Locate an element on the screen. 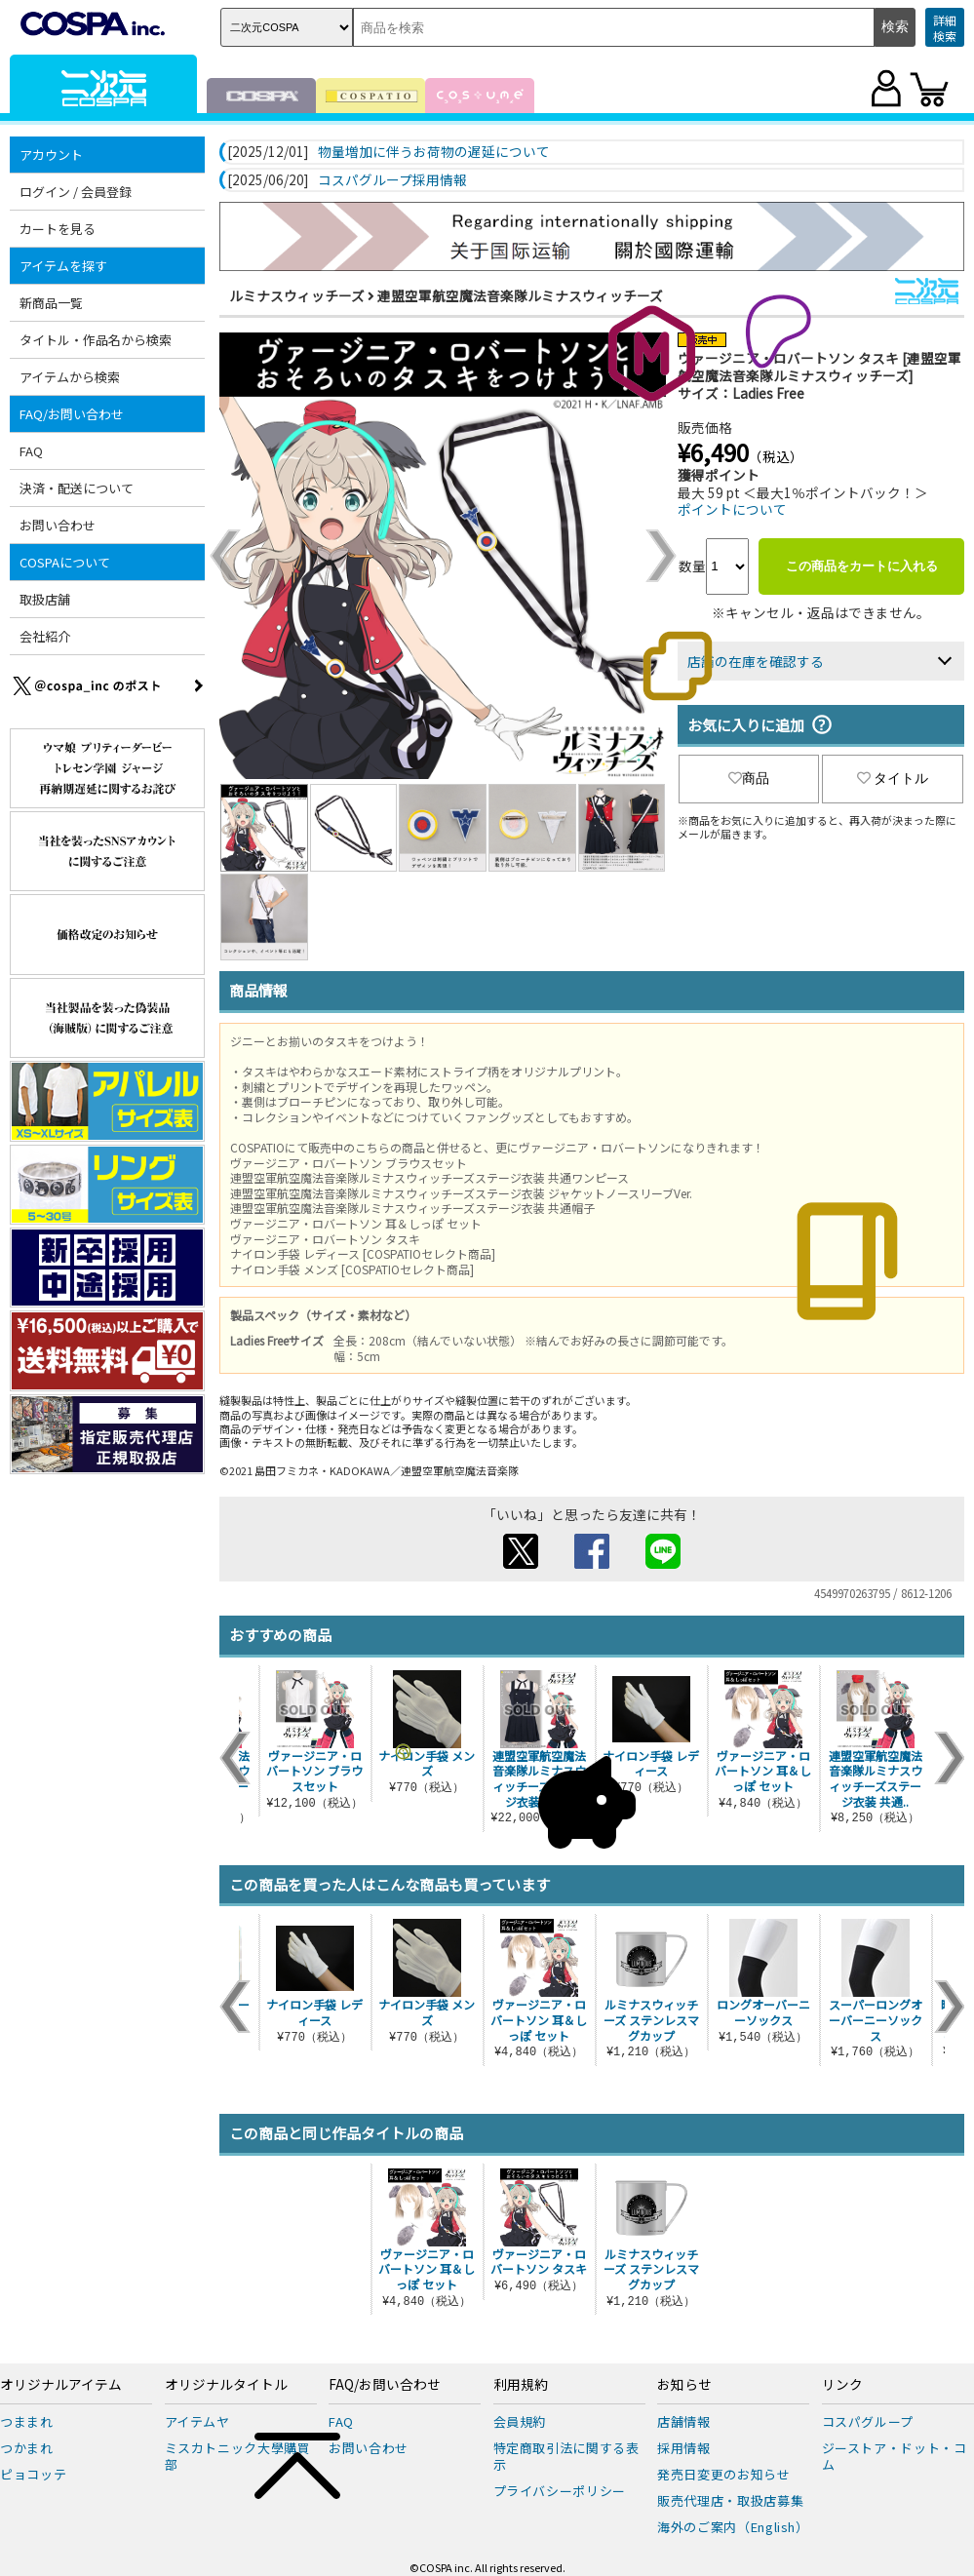  view towel or linen amenities is located at coordinates (842, 1261).